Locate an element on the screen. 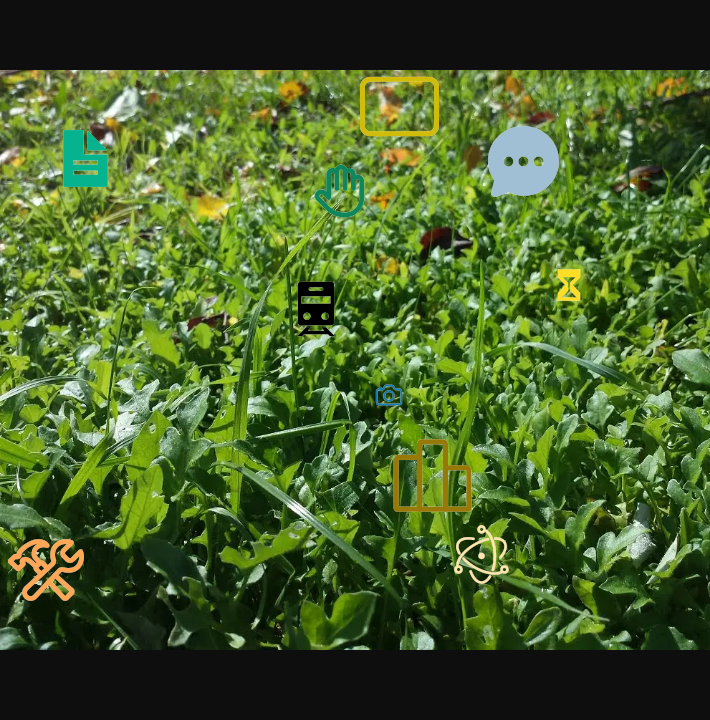  view subway or metro transit options is located at coordinates (316, 309).